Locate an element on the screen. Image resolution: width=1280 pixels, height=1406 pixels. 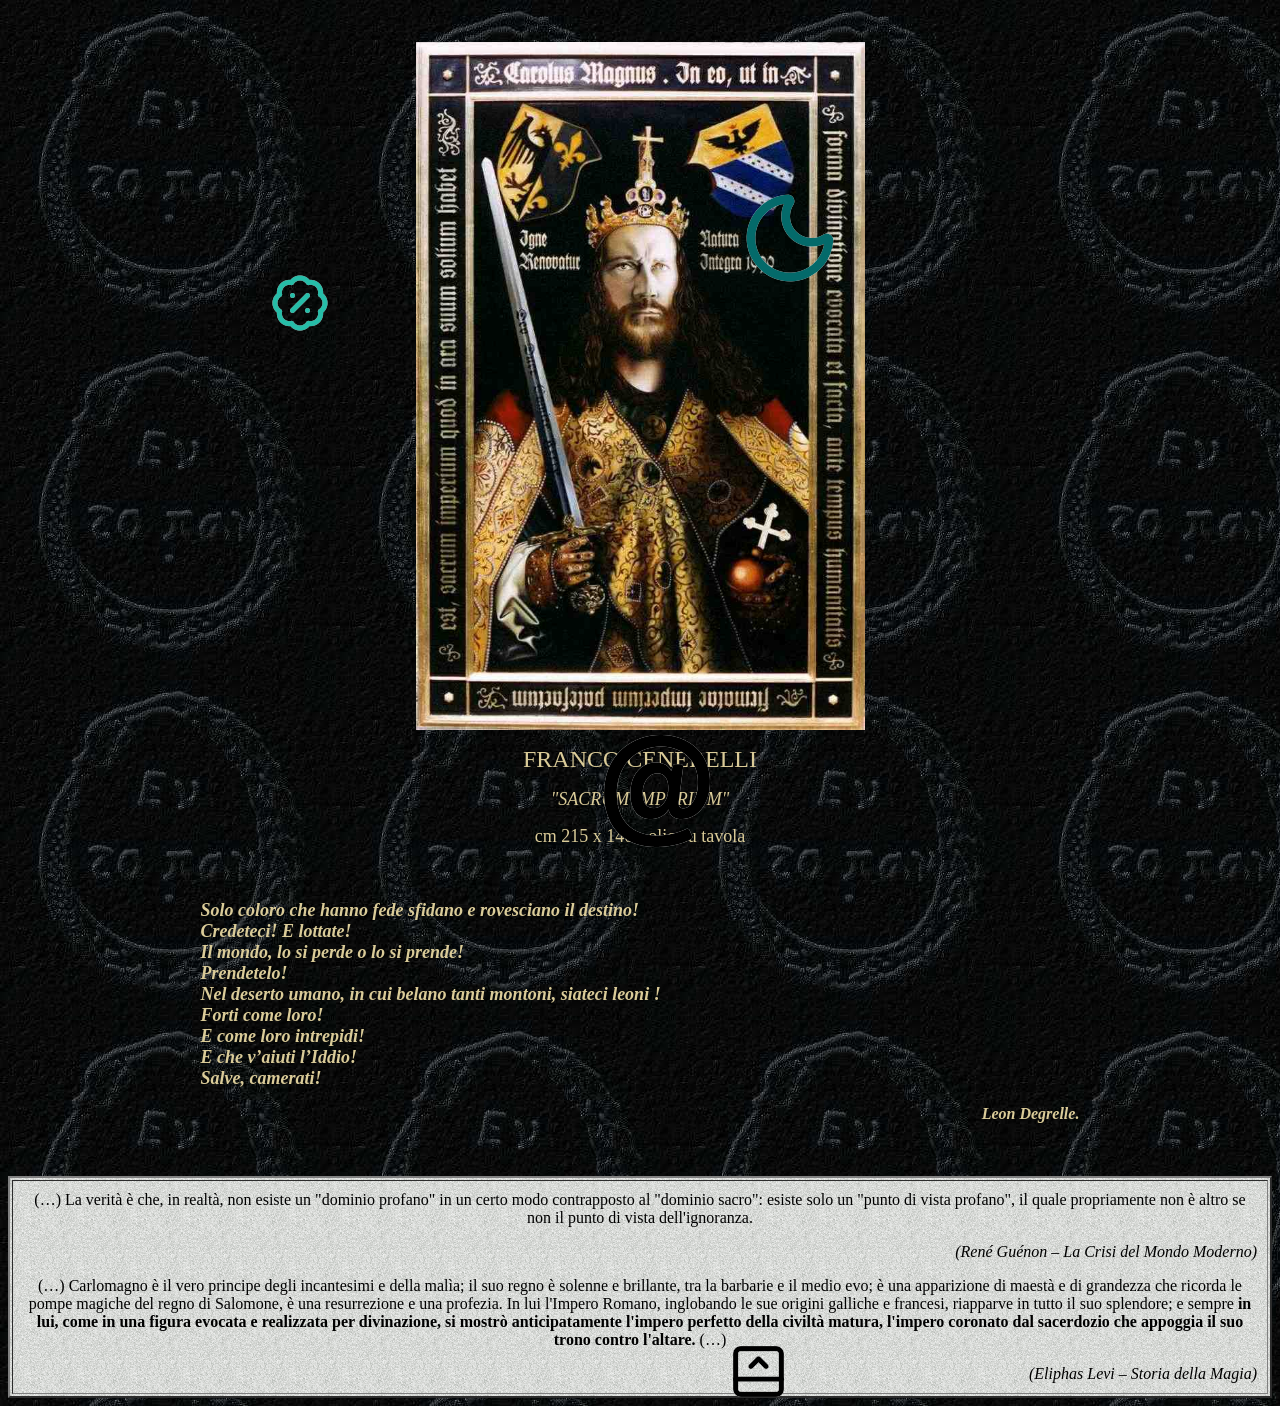
expand or open bottom panel is located at coordinates (758, 1371).